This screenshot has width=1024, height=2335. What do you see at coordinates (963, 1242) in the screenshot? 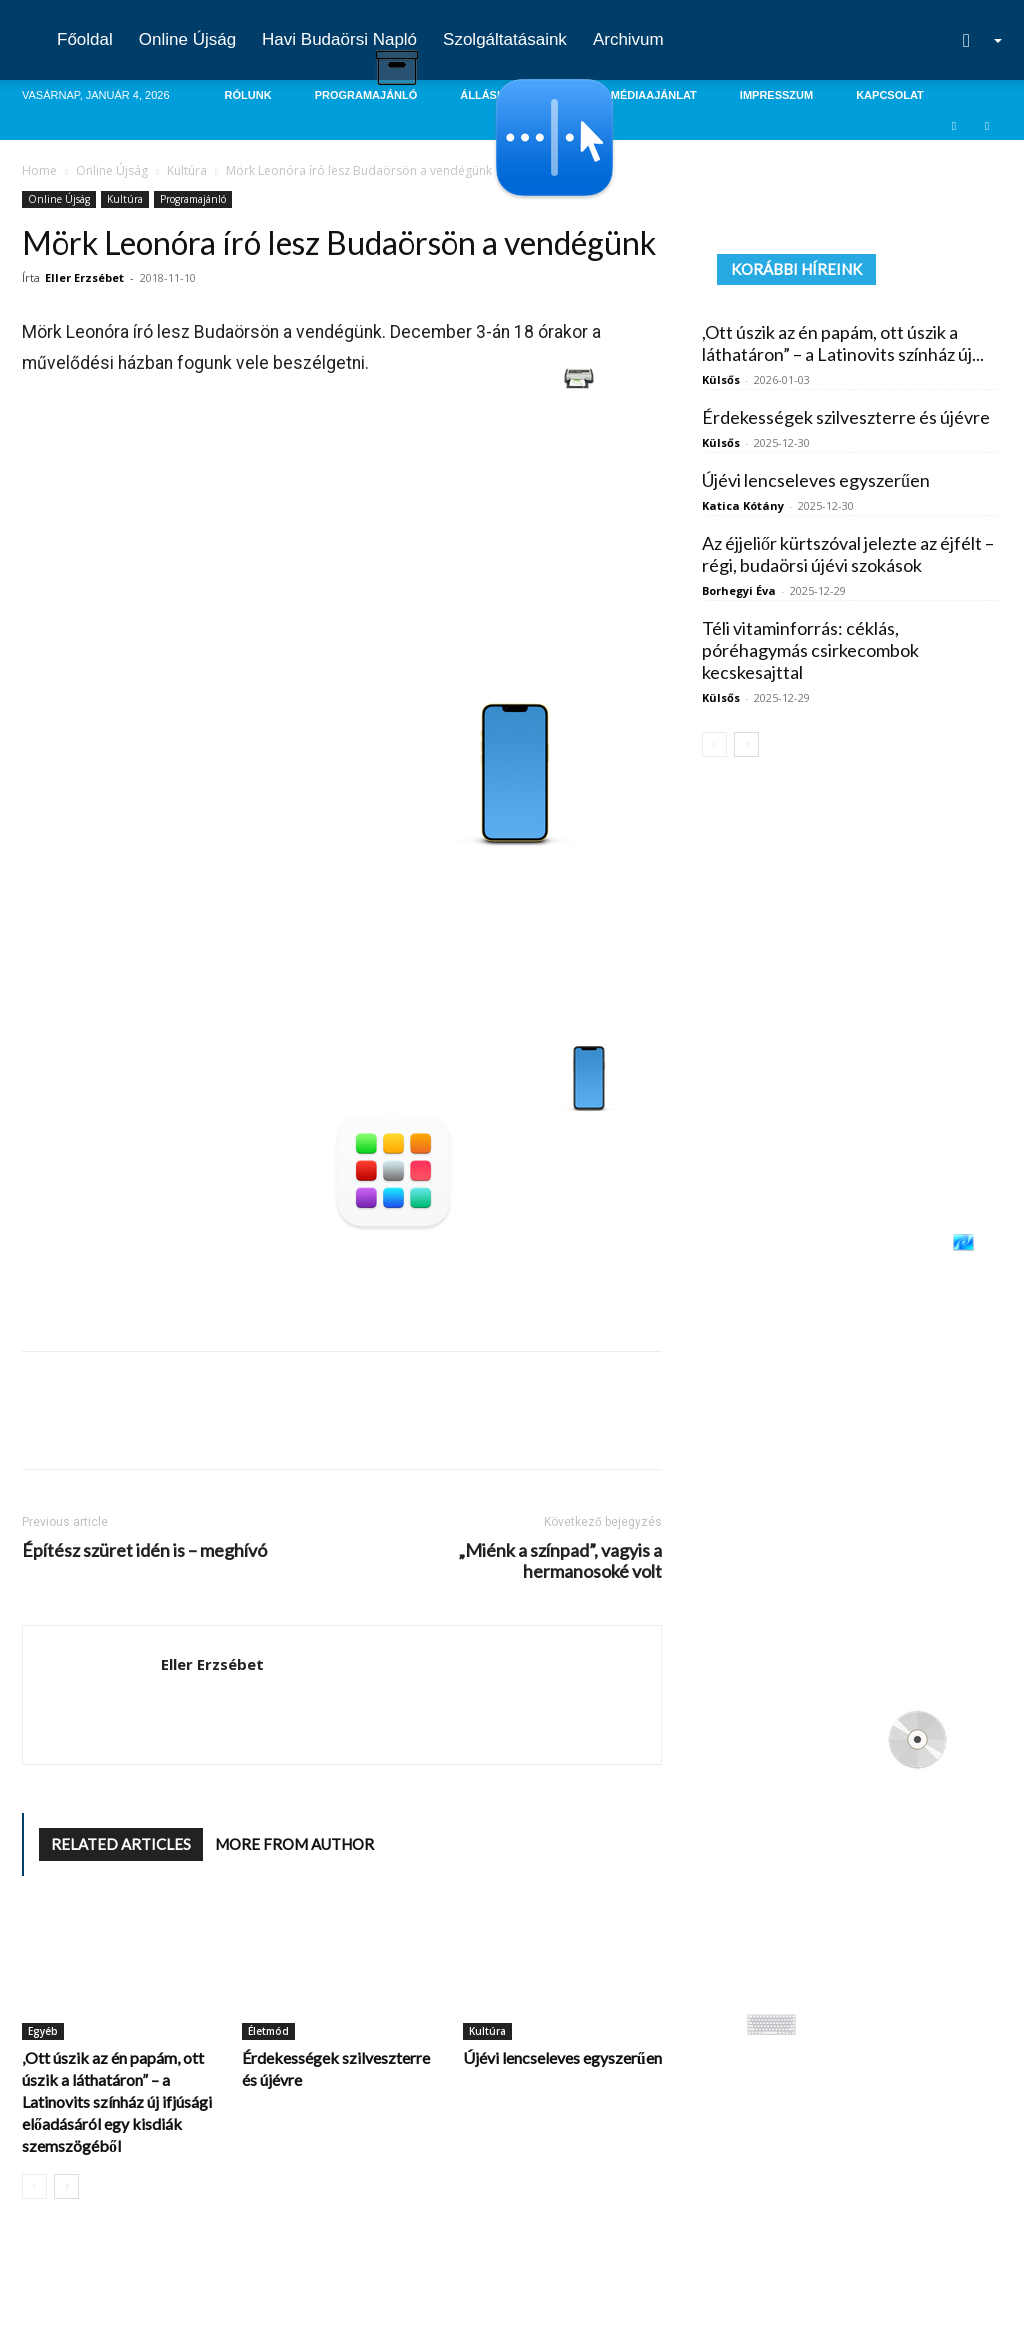
I see `open screen saver settings` at bounding box center [963, 1242].